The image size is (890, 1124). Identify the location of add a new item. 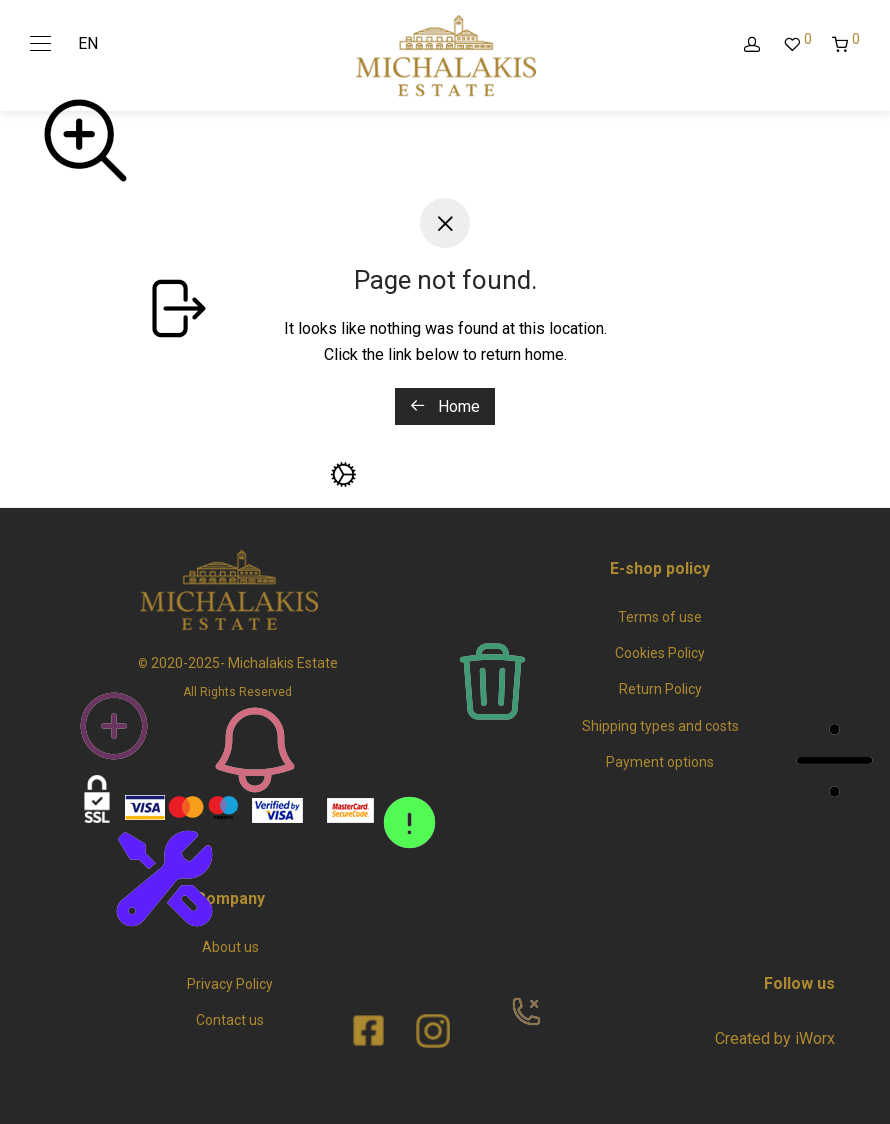
(114, 726).